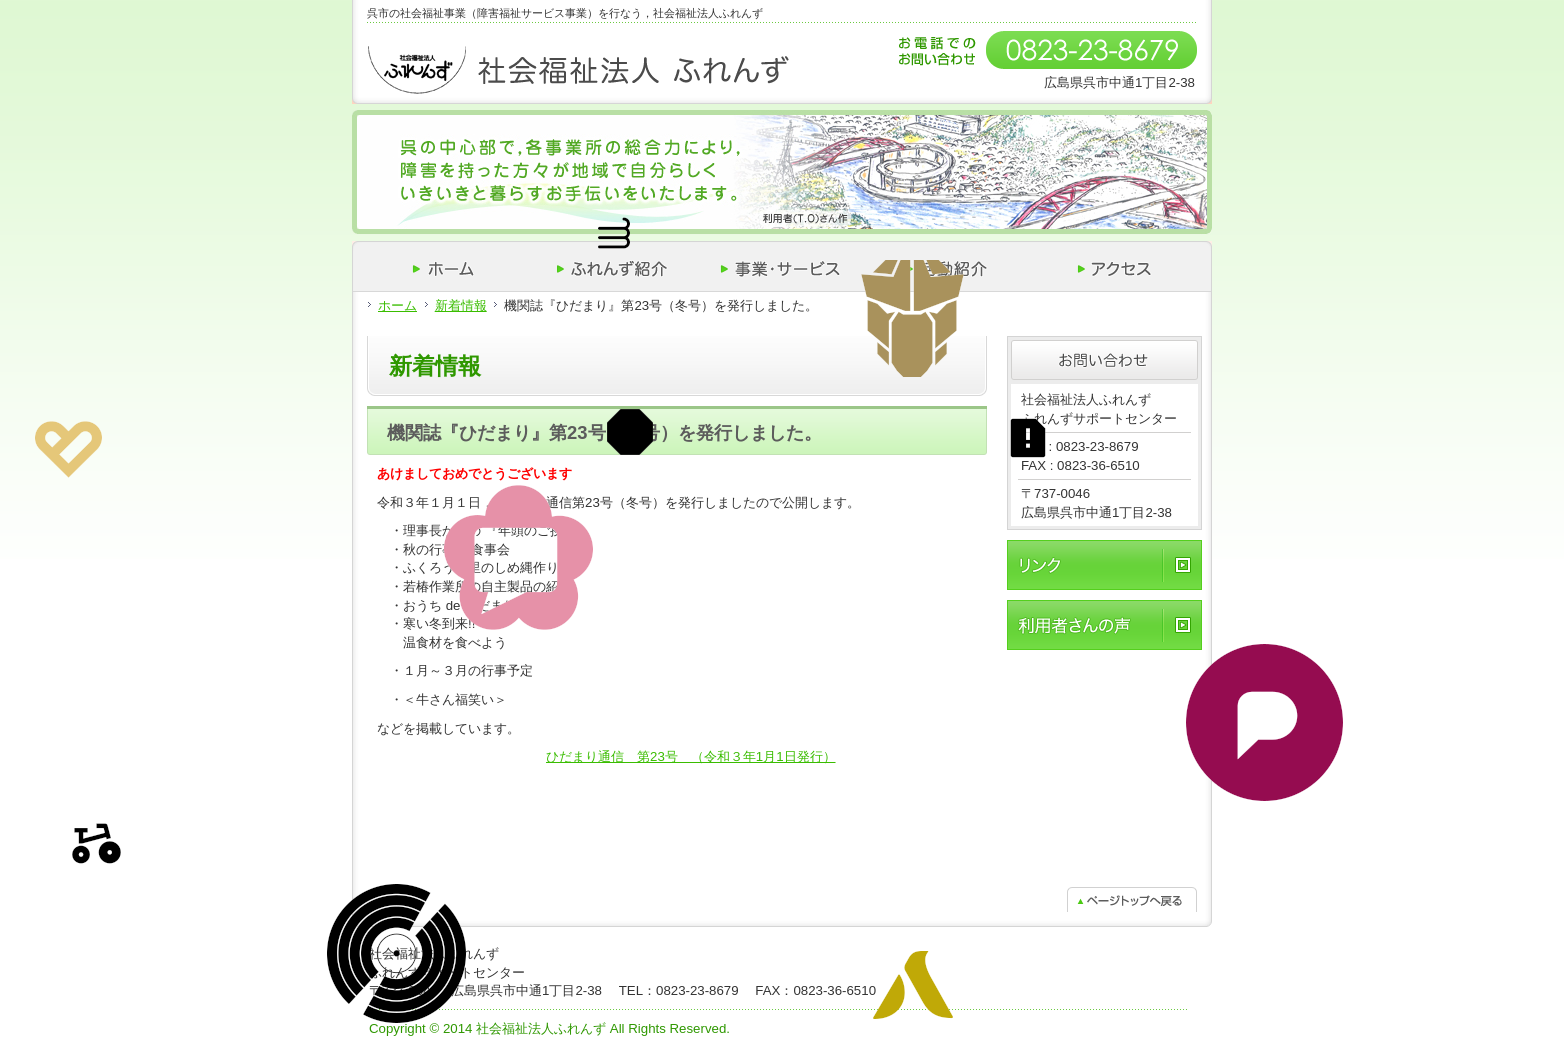  I want to click on open discogs music database, so click(396, 953).